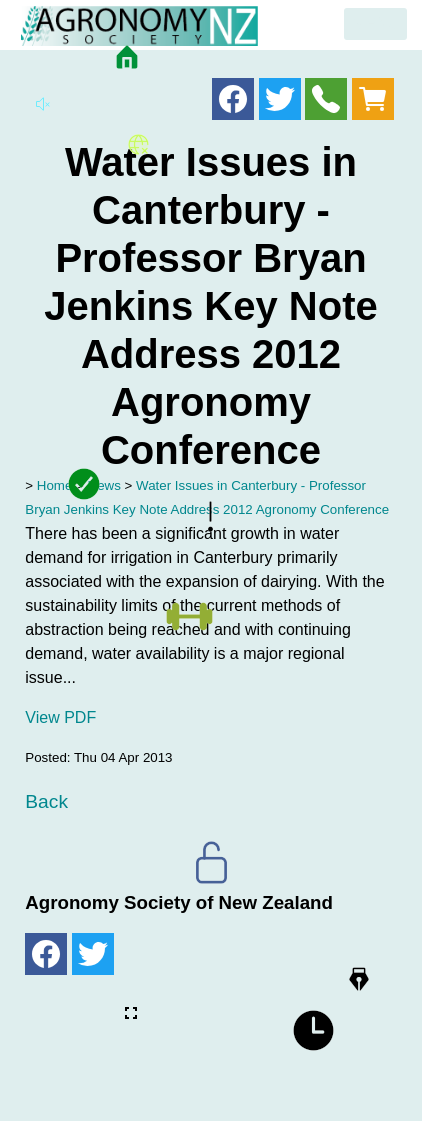  Describe the element at coordinates (127, 57) in the screenshot. I see `navigate to home screen` at that location.